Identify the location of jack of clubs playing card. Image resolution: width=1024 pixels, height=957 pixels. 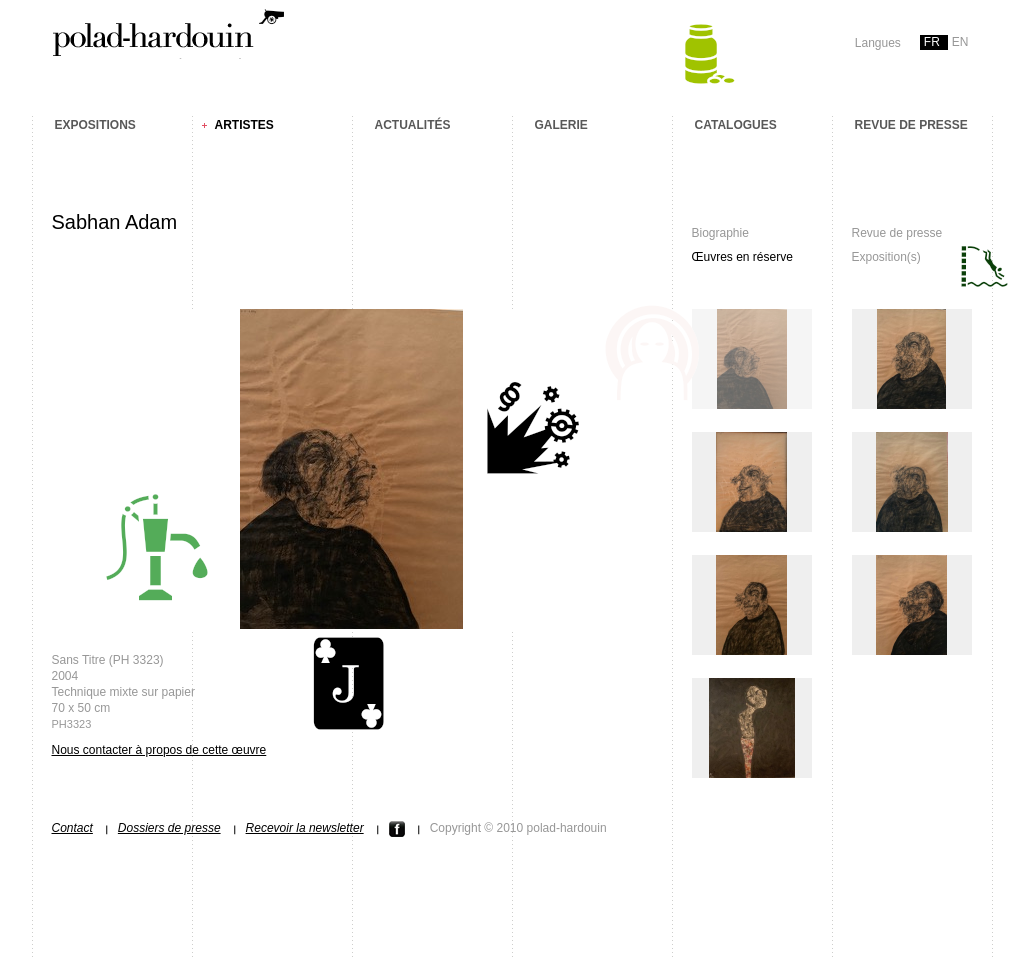
(348, 683).